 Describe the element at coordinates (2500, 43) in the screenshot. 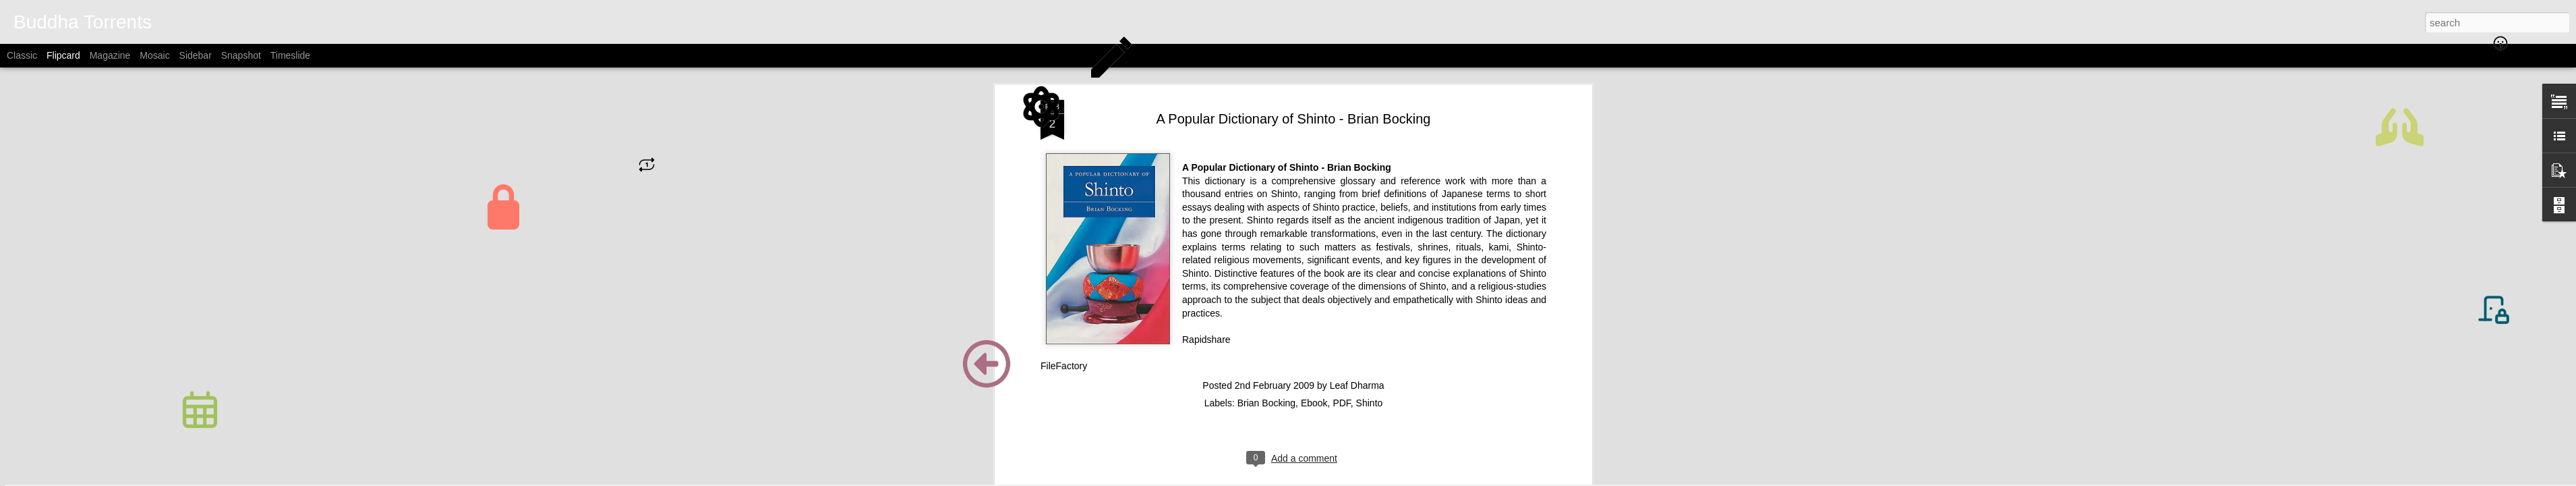

I see `send a kiss emoji reaction` at that location.